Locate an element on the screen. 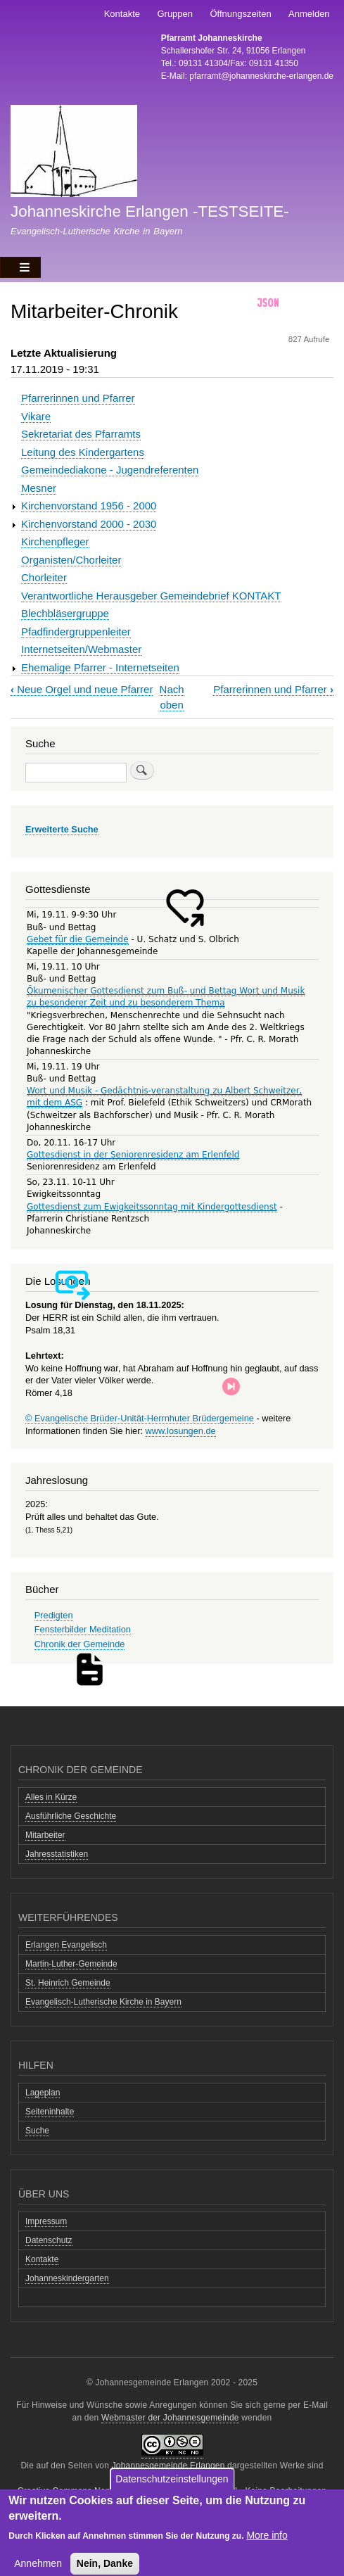 This screenshot has height=2576, width=344. skip to the next track is located at coordinates (231, 1386).